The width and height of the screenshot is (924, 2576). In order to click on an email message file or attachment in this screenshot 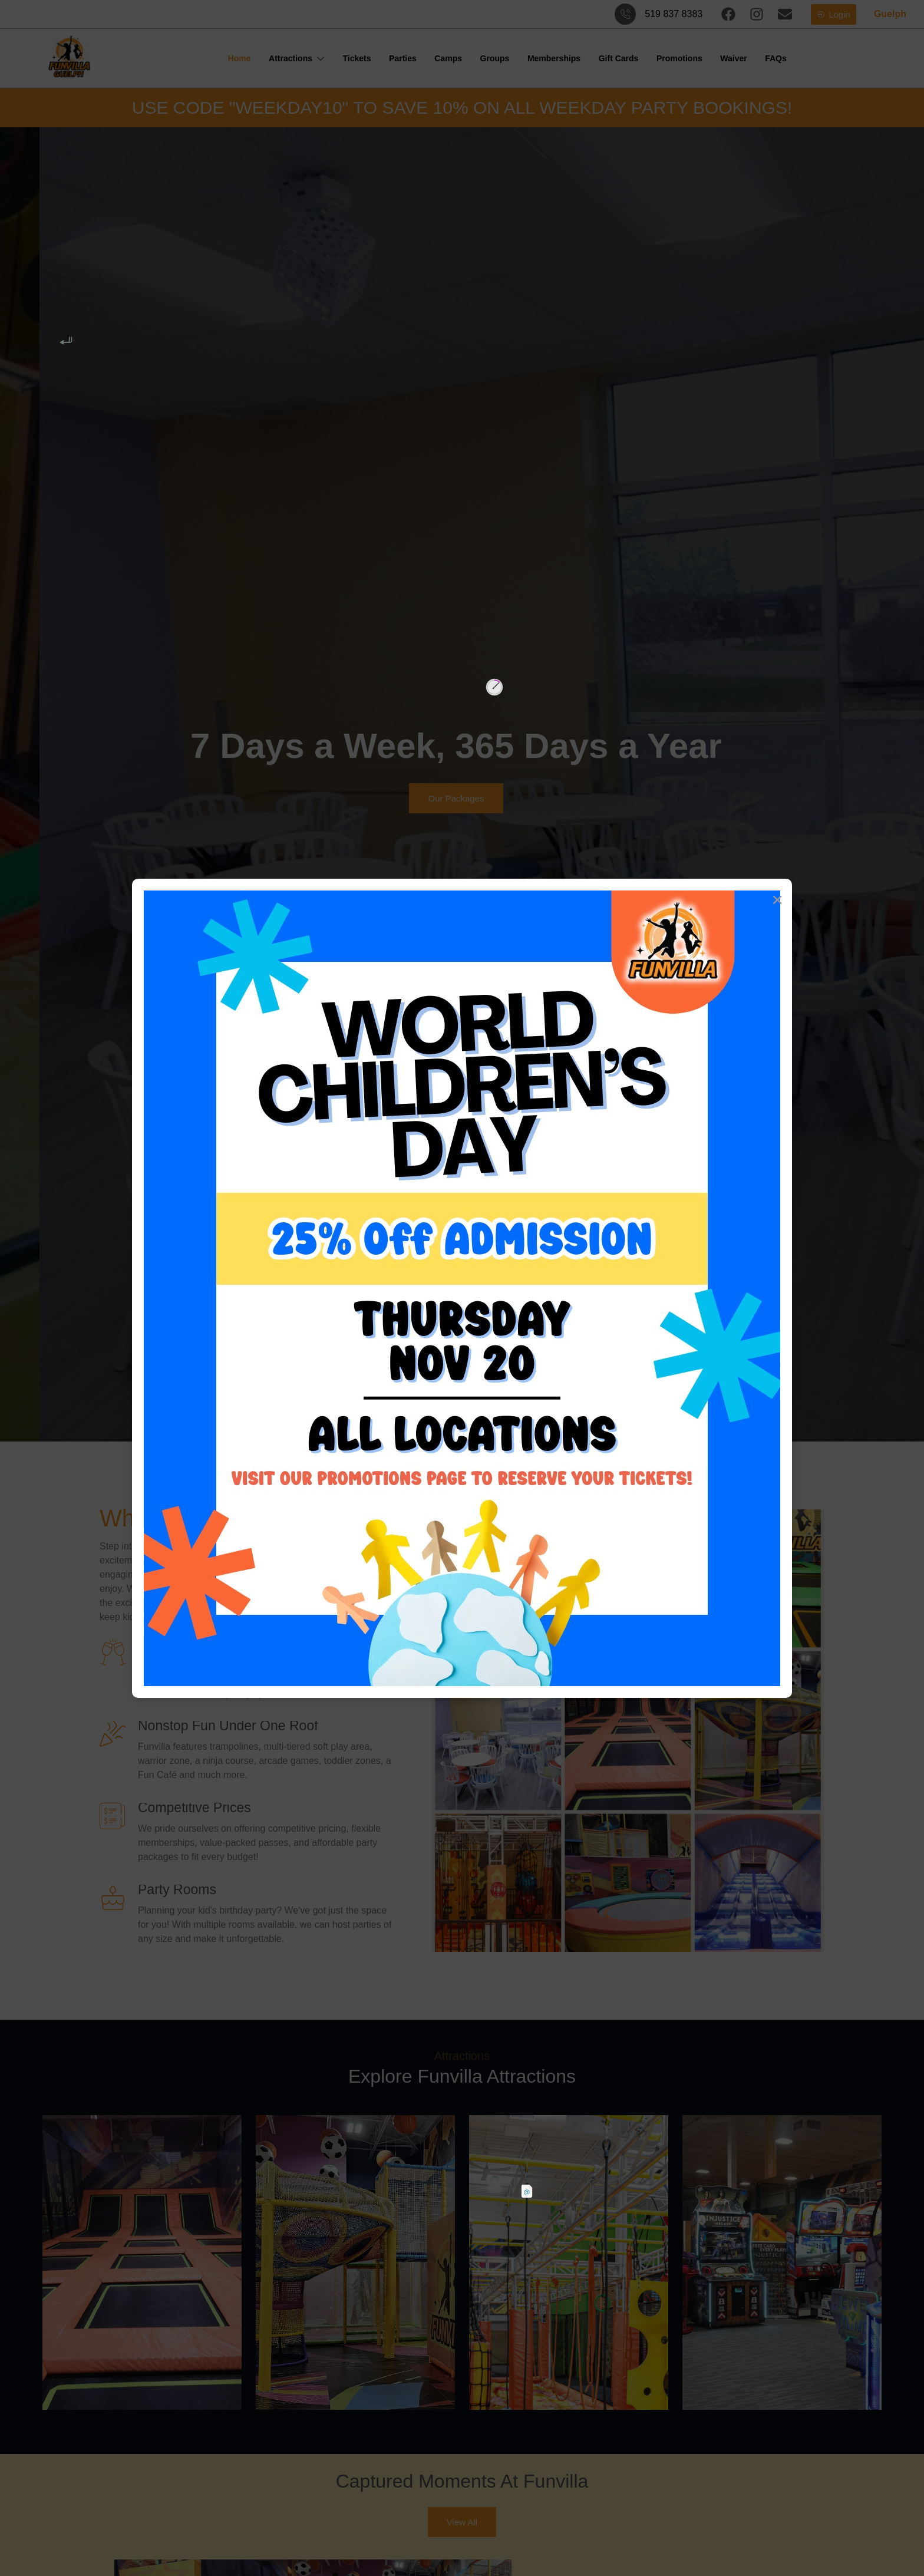, I will do `click(527, 2191)`.